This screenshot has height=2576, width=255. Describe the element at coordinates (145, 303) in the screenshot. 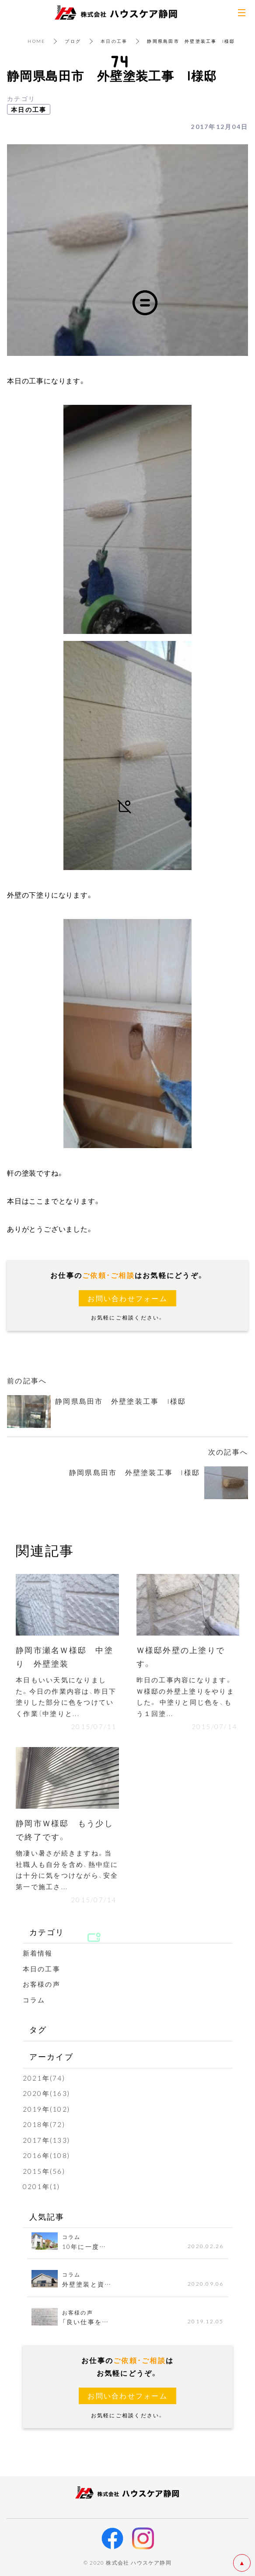

I see `indicates no derivatives license restriction` at that location.